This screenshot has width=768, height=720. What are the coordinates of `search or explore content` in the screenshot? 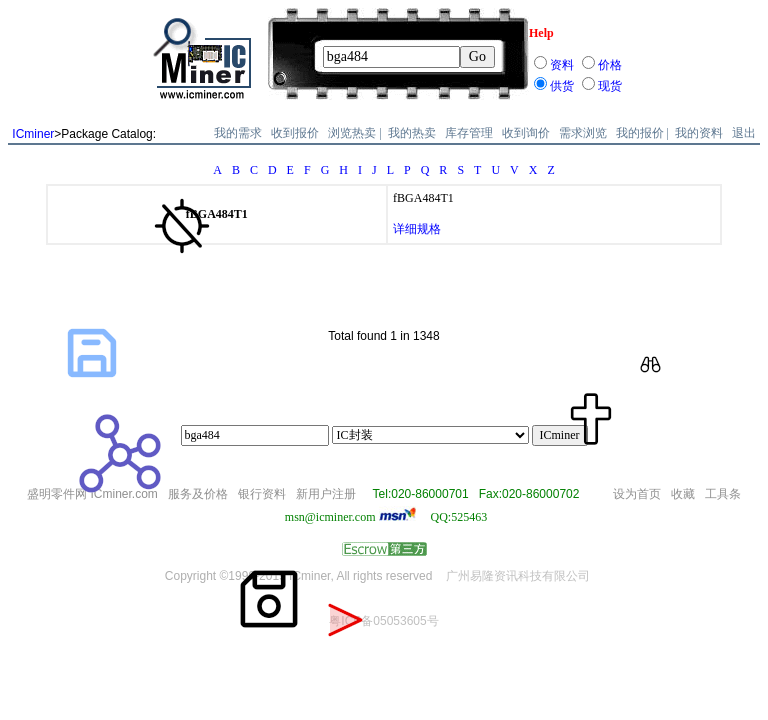 It's located at (650, 364).